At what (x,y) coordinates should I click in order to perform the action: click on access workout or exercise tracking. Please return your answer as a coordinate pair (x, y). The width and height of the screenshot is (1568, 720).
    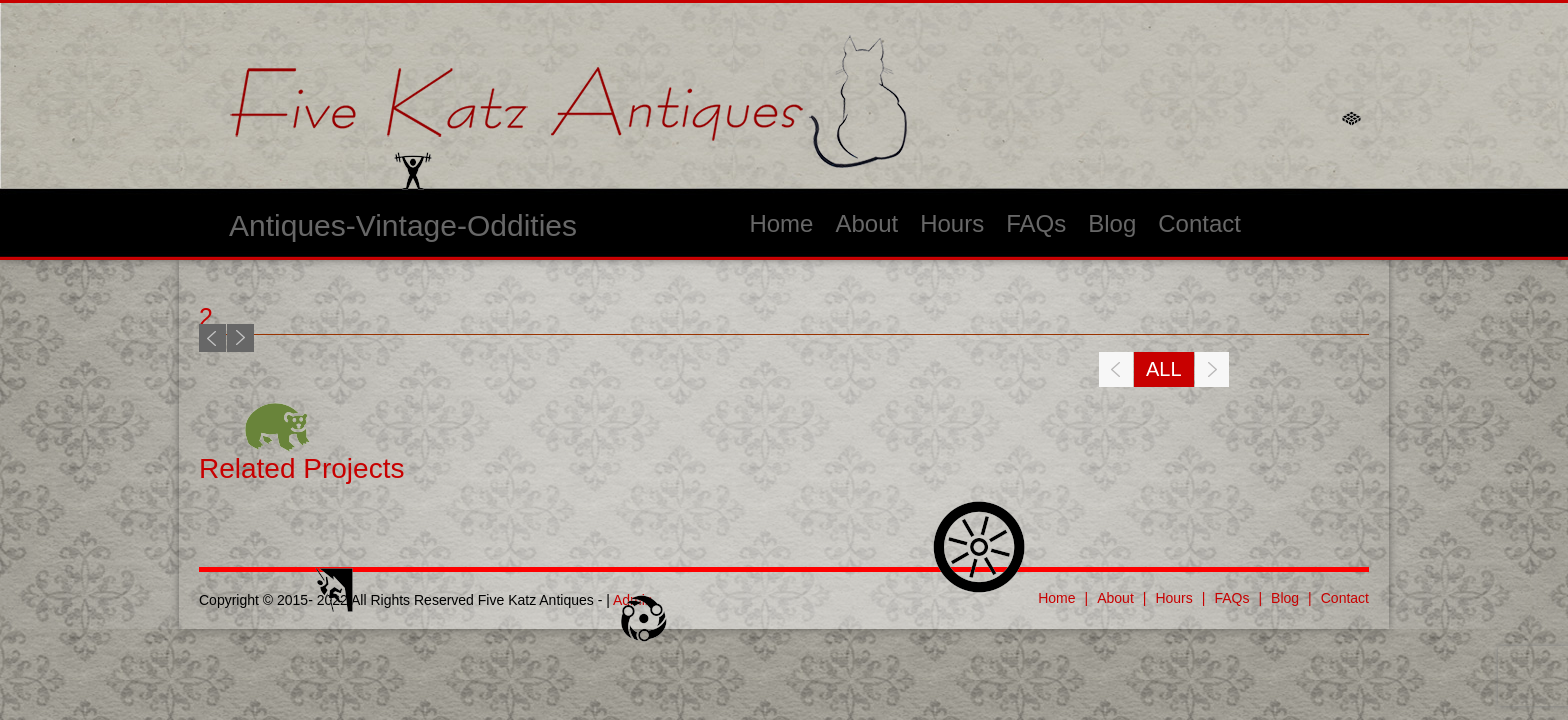
    Looking at the image, I should click on (413, 171).